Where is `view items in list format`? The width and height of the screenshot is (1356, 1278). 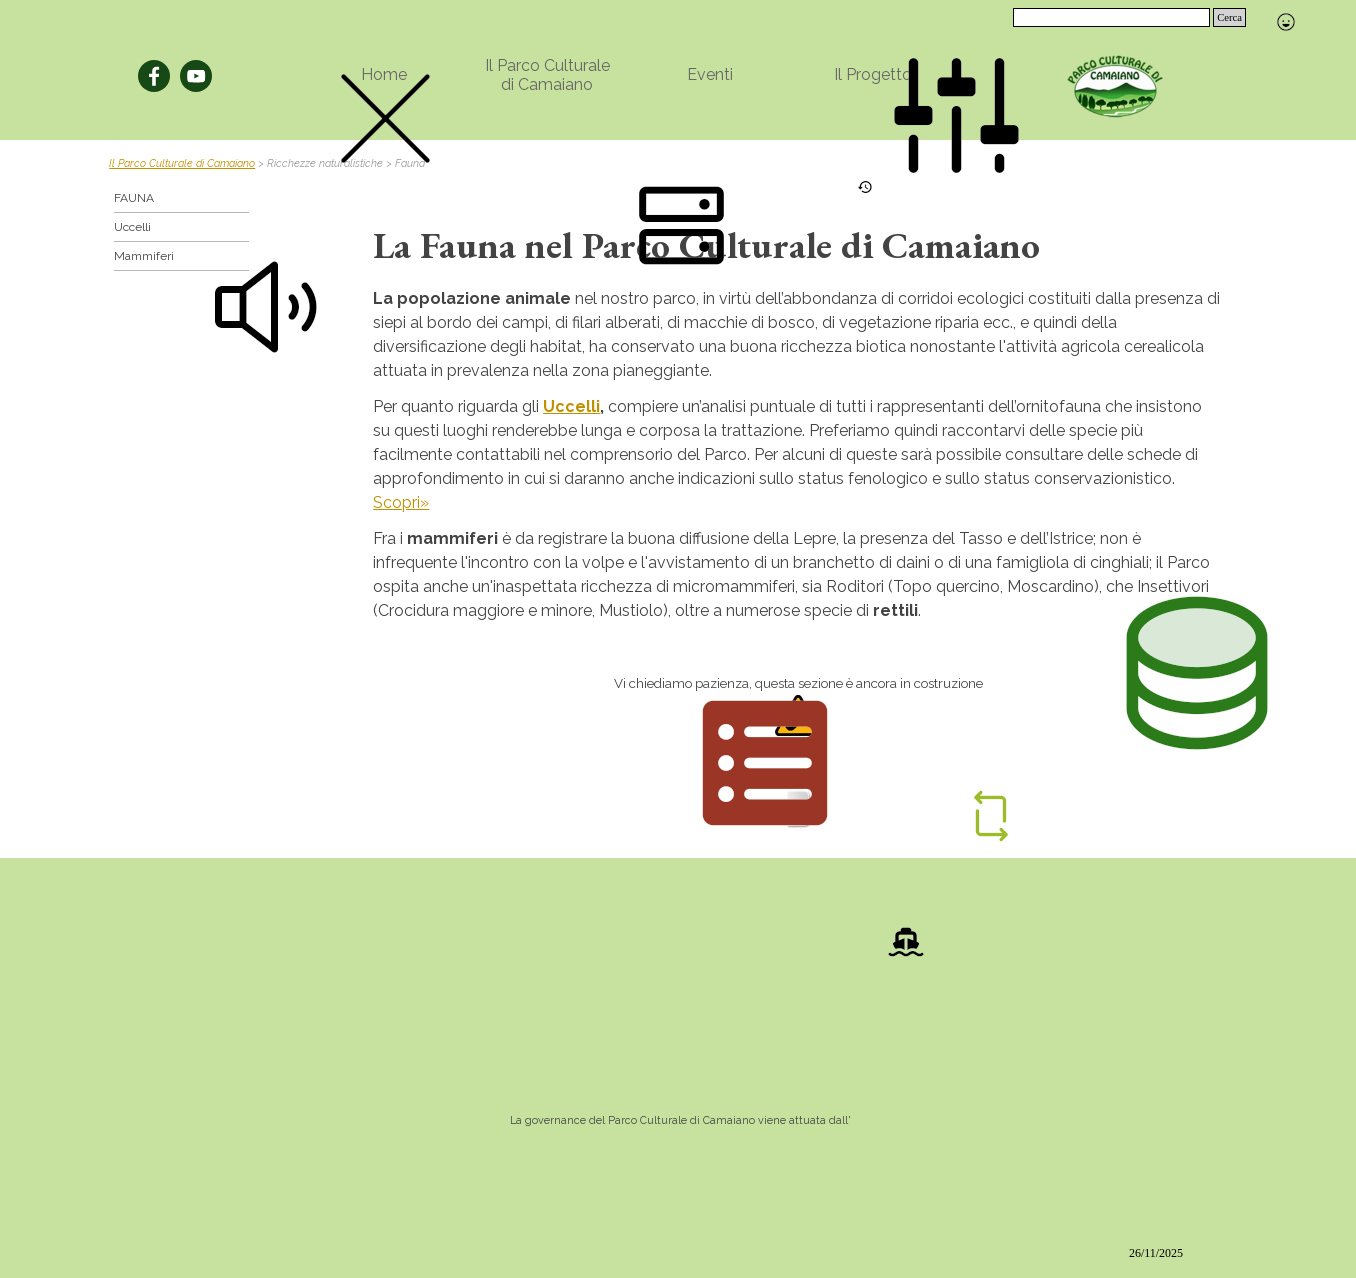
view items in list format is located at coordinates (765, 763).